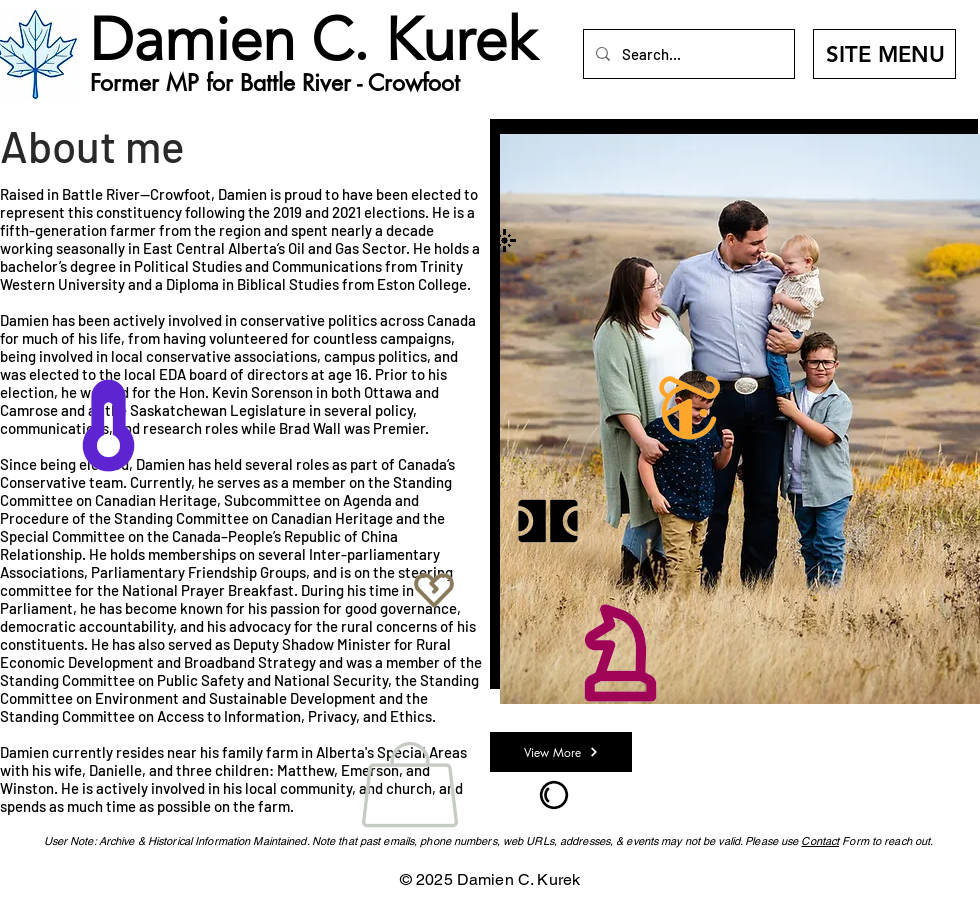 The image size is (980, 897). What do you see at coordinates (410, 790) in the screenshot?
I see `view your shopping bag` at bounding box center [410, 790].